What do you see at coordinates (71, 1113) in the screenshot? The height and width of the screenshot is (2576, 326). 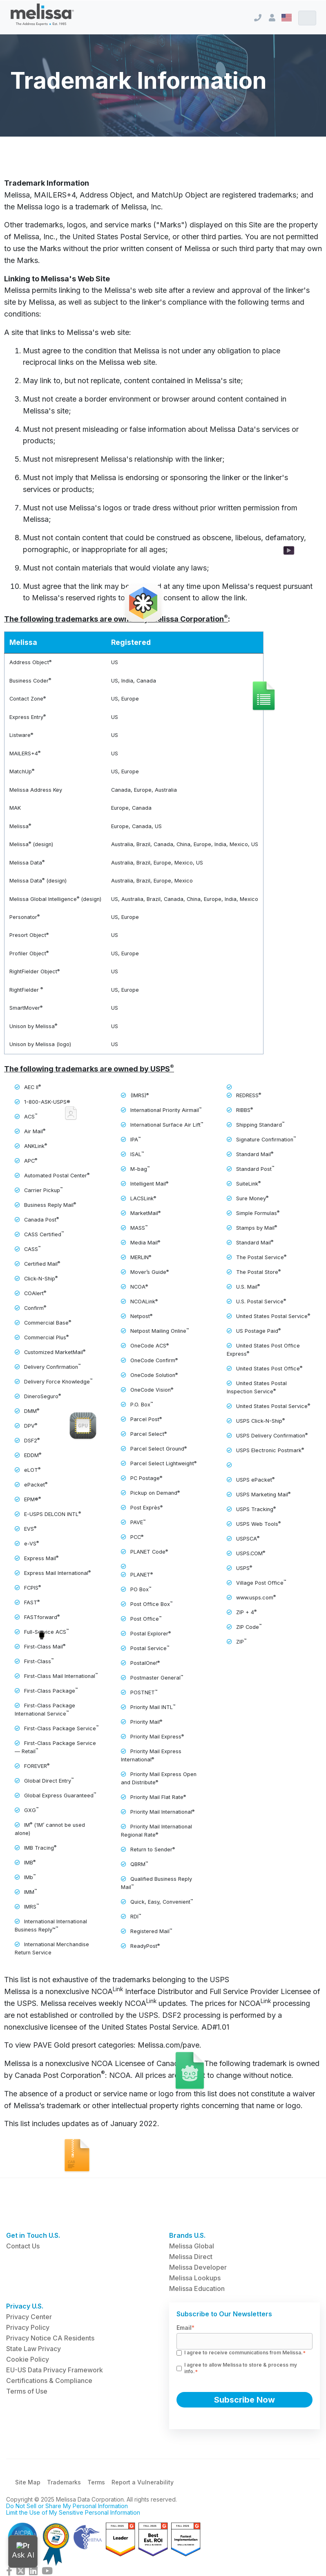 I see `view document author information` at bounding box center [71, 1113].